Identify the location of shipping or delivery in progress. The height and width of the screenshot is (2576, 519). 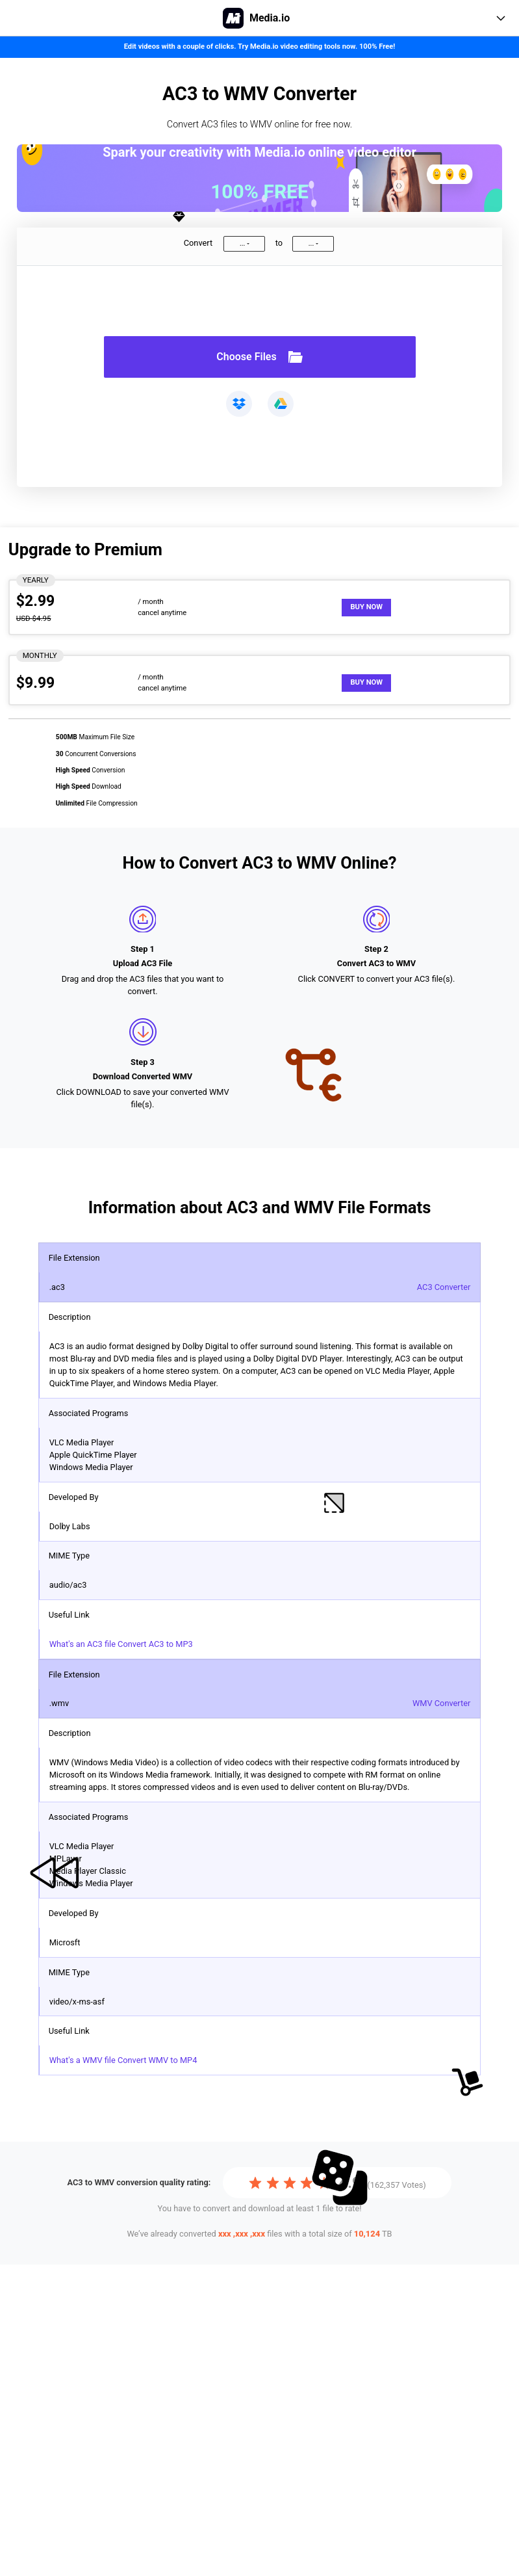
(467, 2082).